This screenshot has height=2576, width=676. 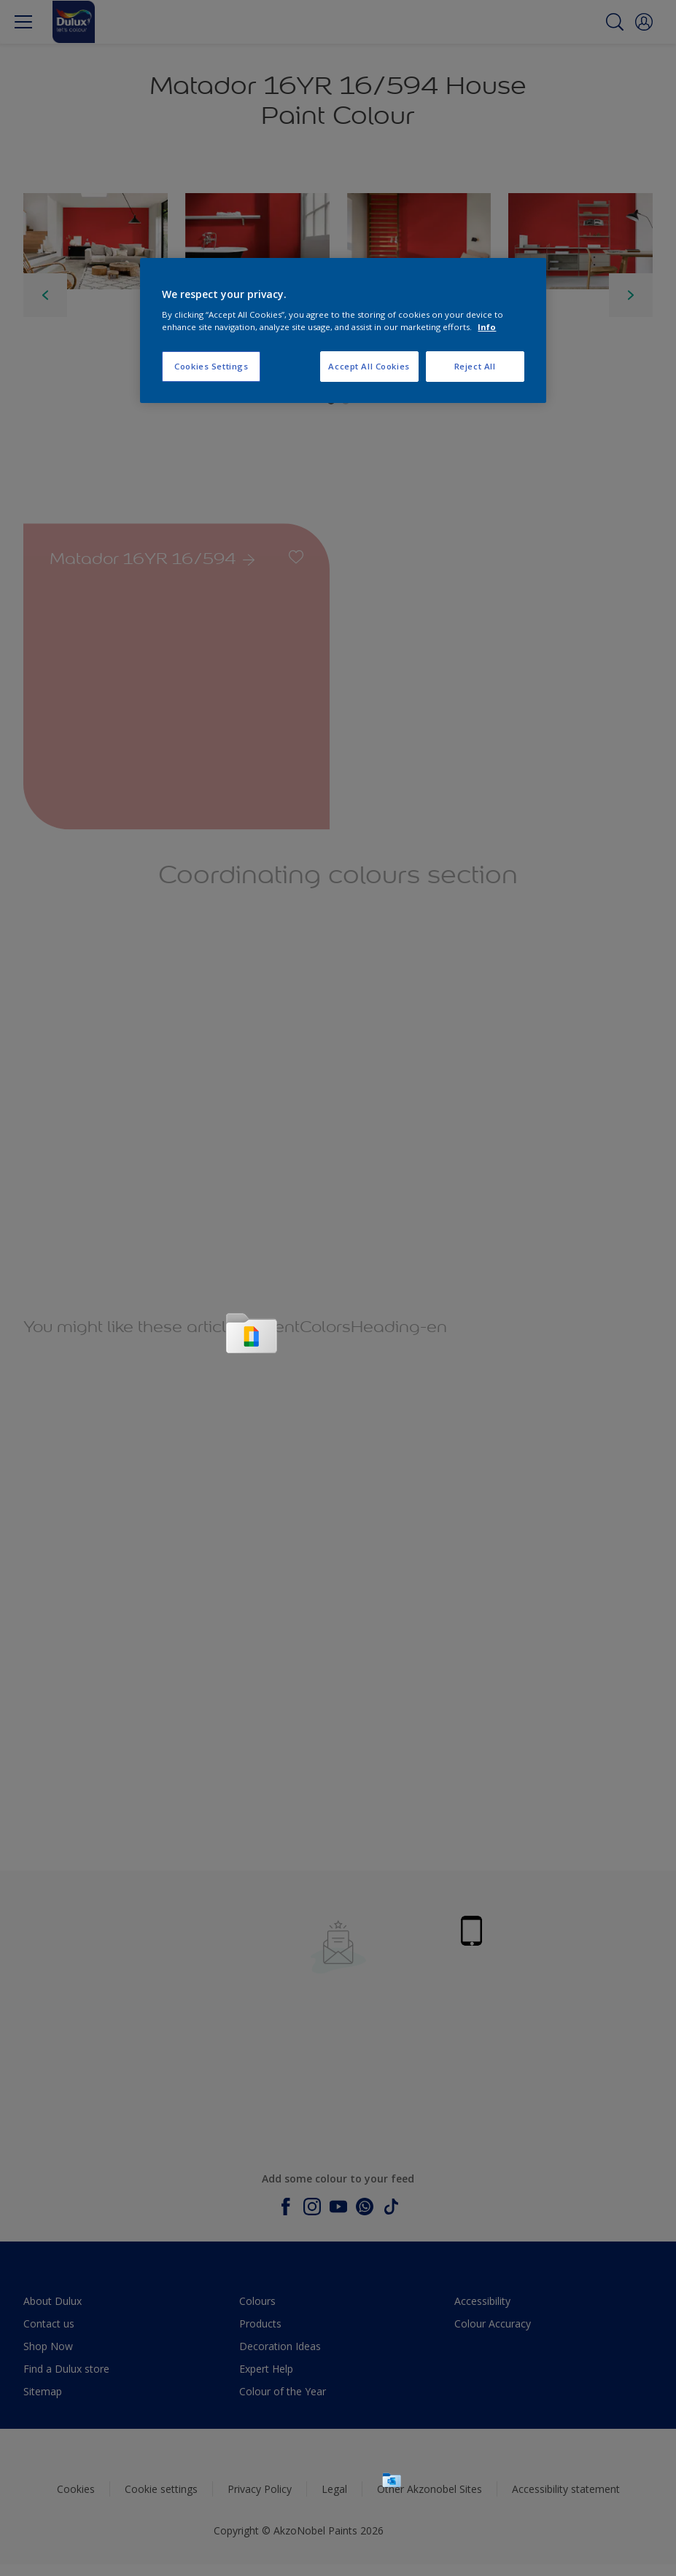 I want to click on view connected iPad mini device, so click(x=471, y=1930).